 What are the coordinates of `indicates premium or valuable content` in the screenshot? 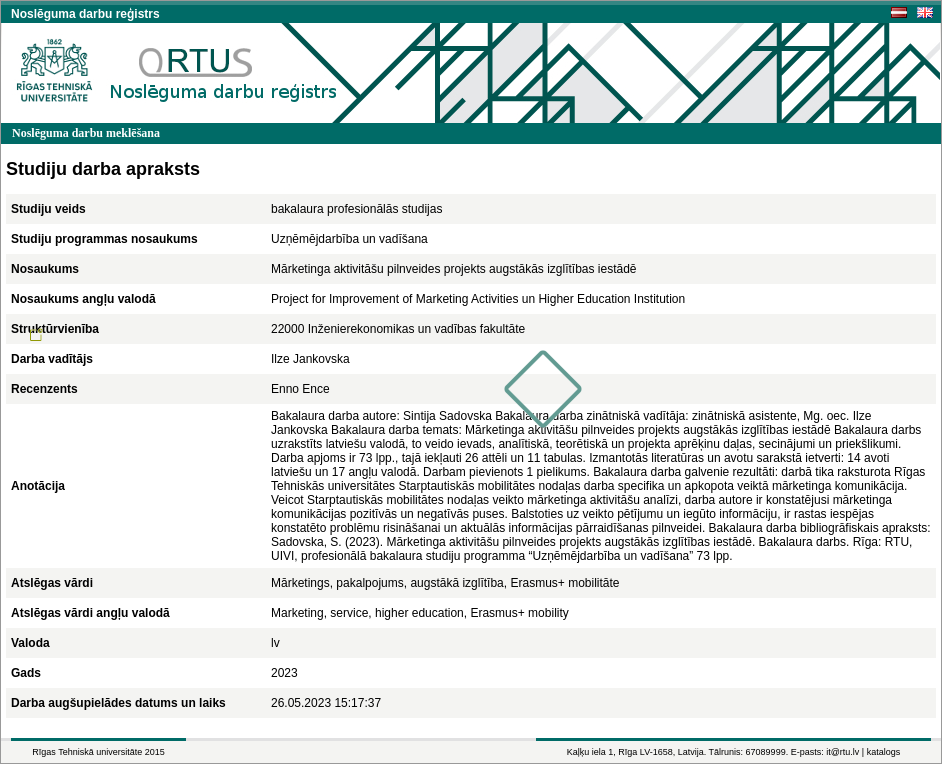 It's located at (543, 389).